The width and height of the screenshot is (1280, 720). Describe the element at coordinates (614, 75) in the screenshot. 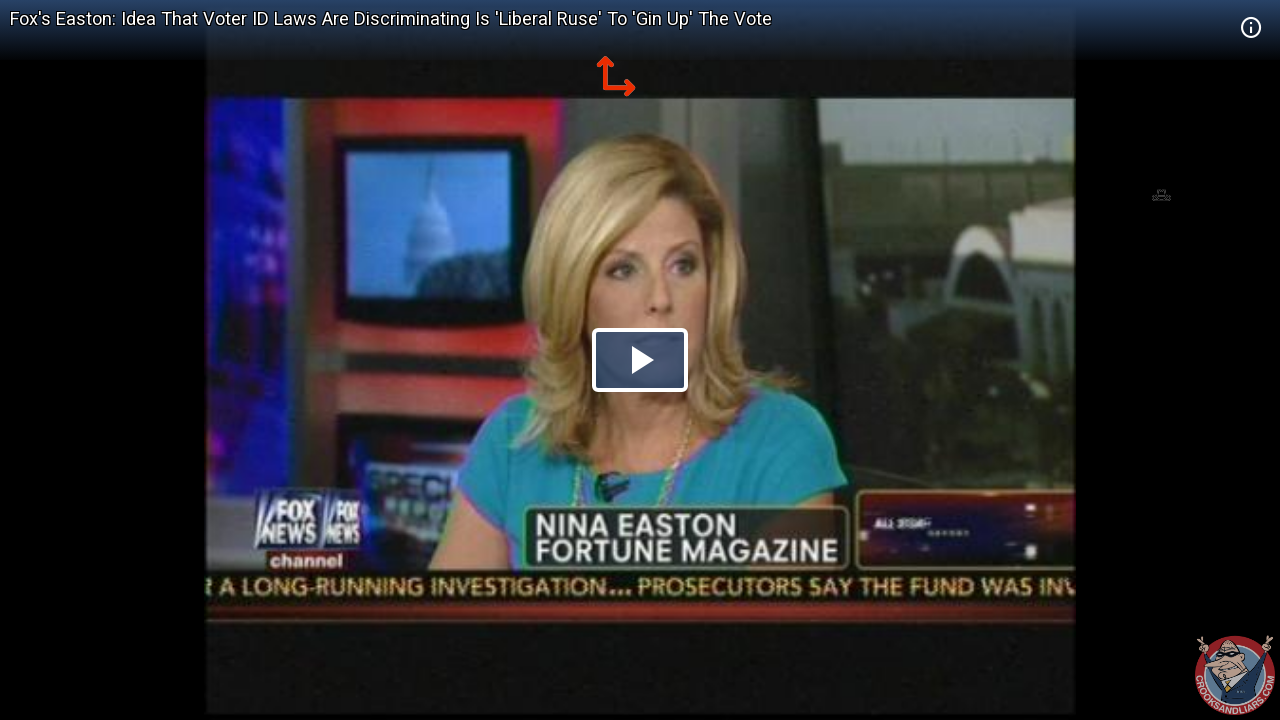

I see `indicates a path or vector direction` at that location.